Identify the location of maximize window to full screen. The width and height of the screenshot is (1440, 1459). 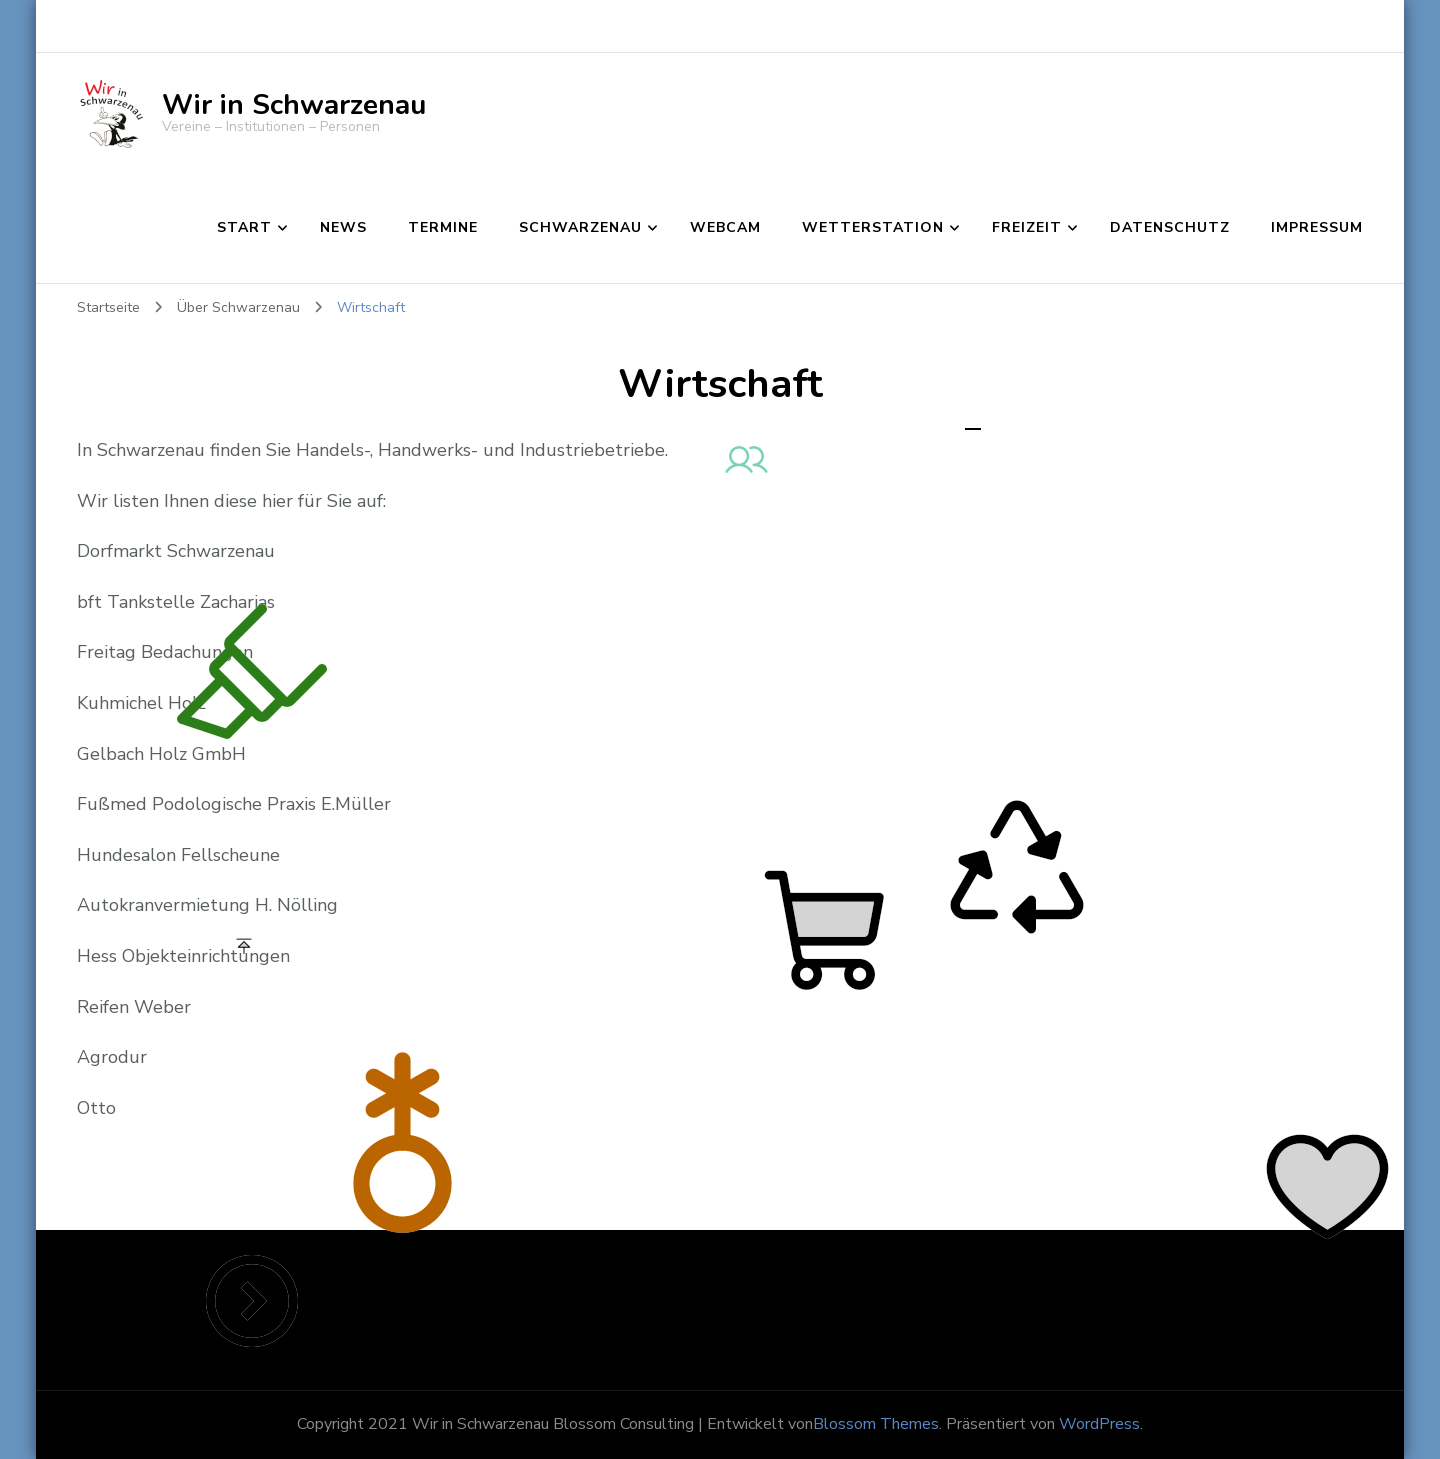
(973, 436).